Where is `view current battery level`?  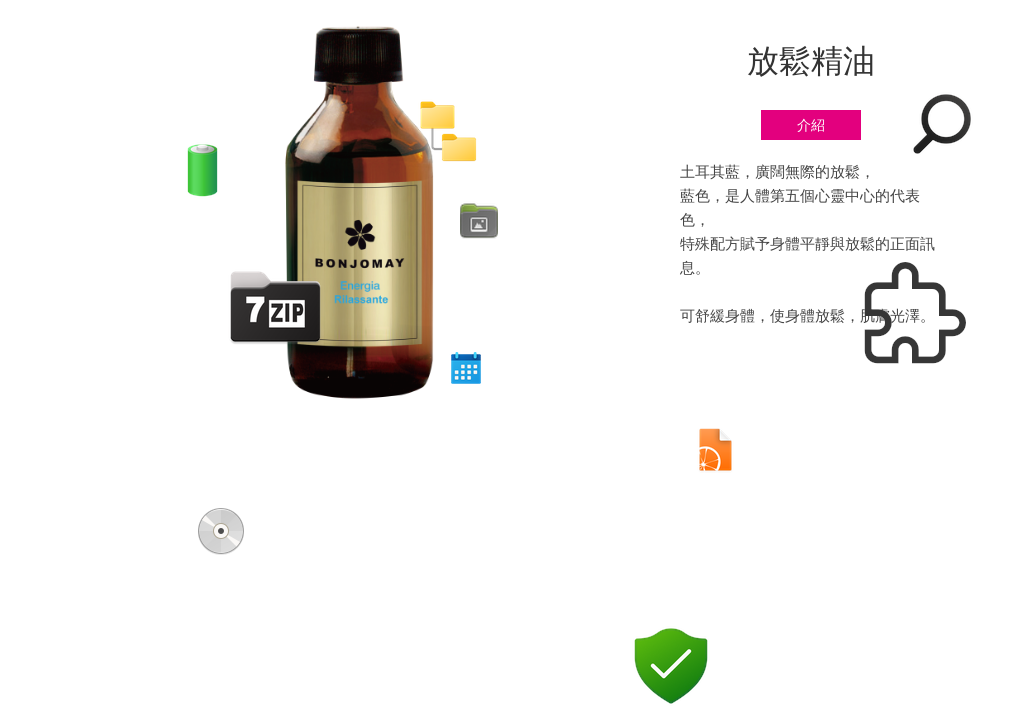
view current battery level is located at coordinates (202, 169).